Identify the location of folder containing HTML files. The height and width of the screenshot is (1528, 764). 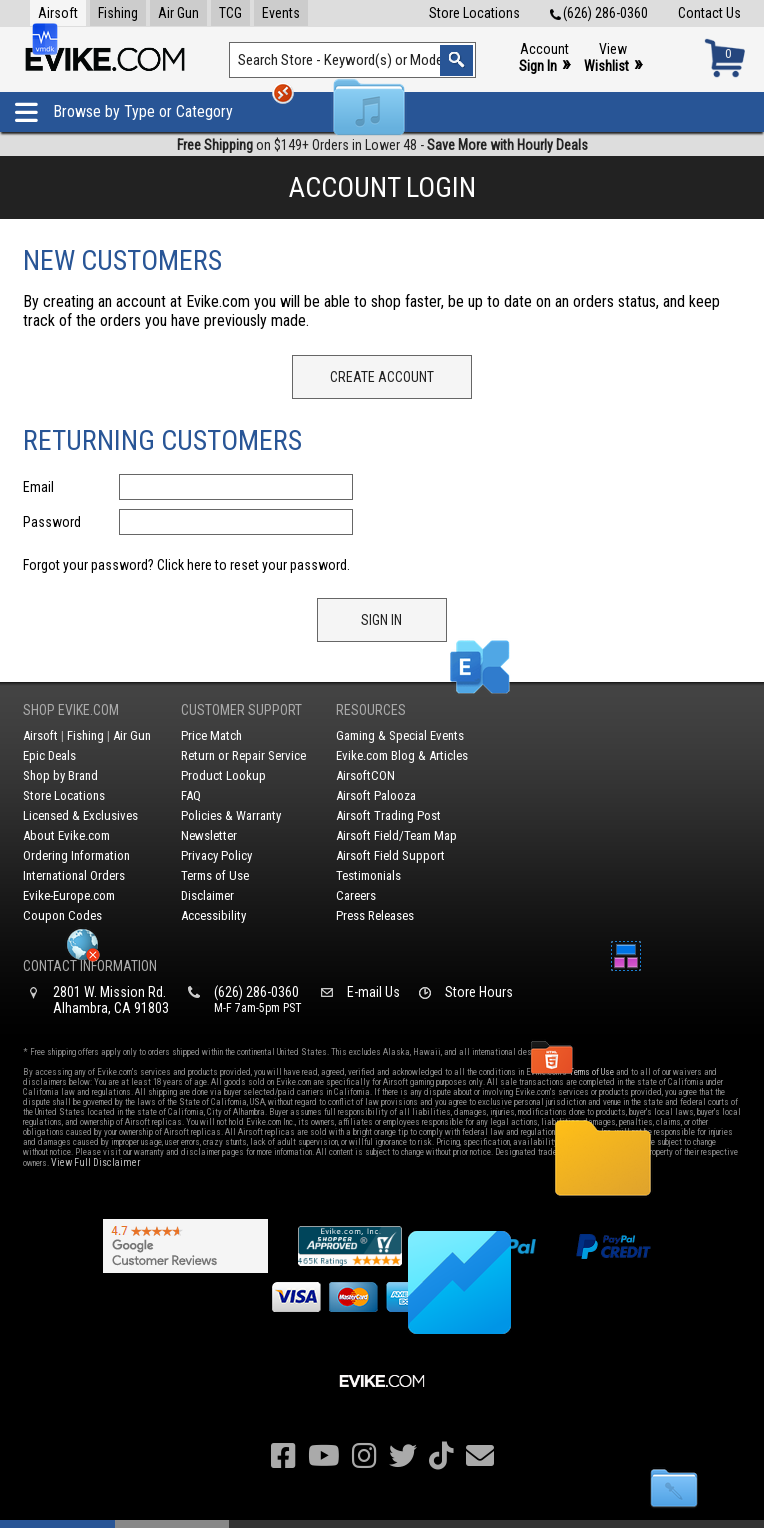
(551, 1058).